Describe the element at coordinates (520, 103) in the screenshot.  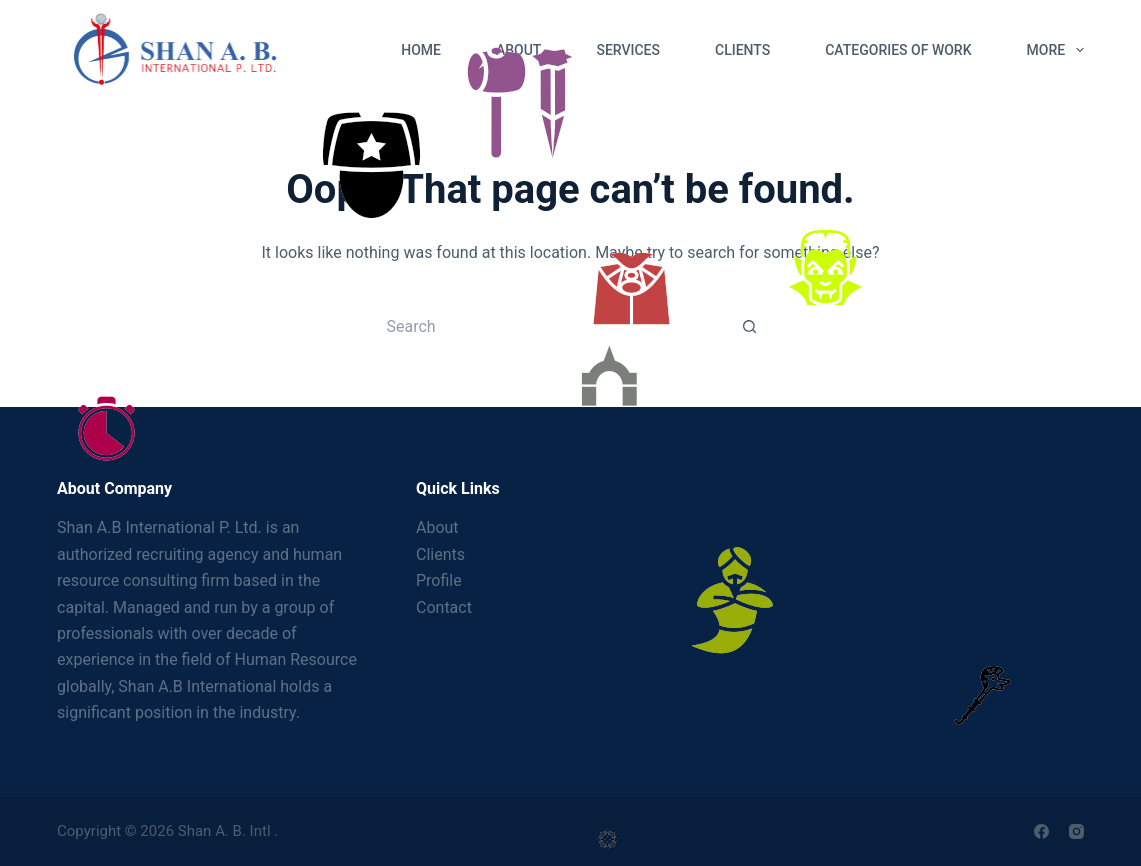
I see `craft or equip stake and hammer weapons` at that location.